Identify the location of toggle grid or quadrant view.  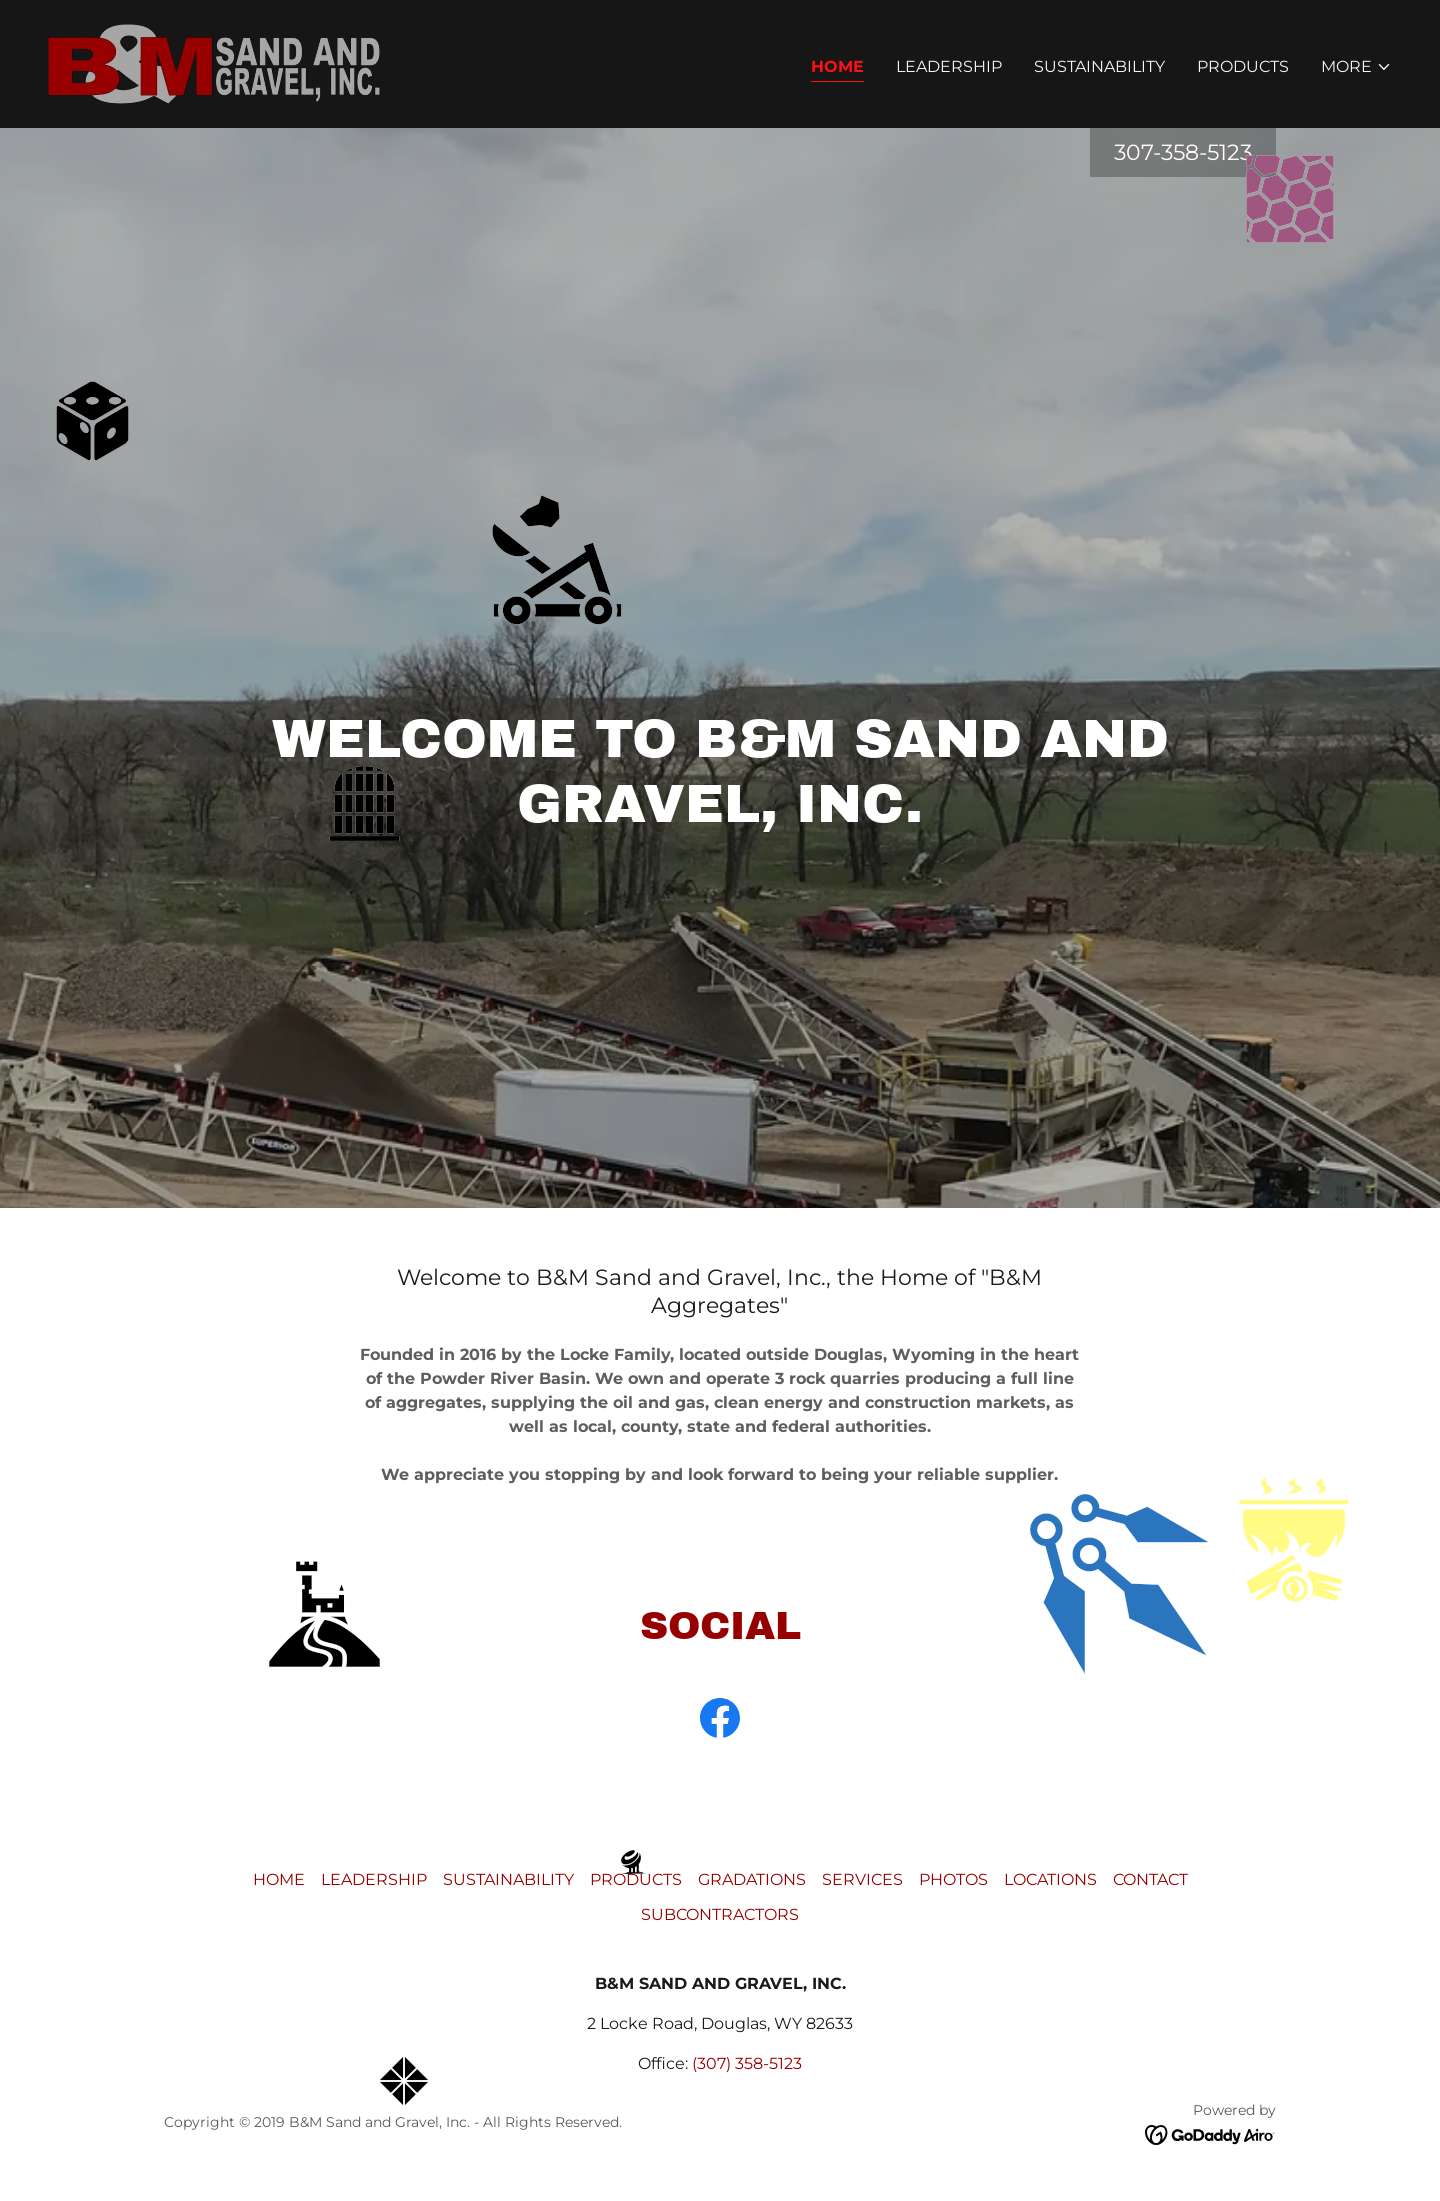
(404, 2081).